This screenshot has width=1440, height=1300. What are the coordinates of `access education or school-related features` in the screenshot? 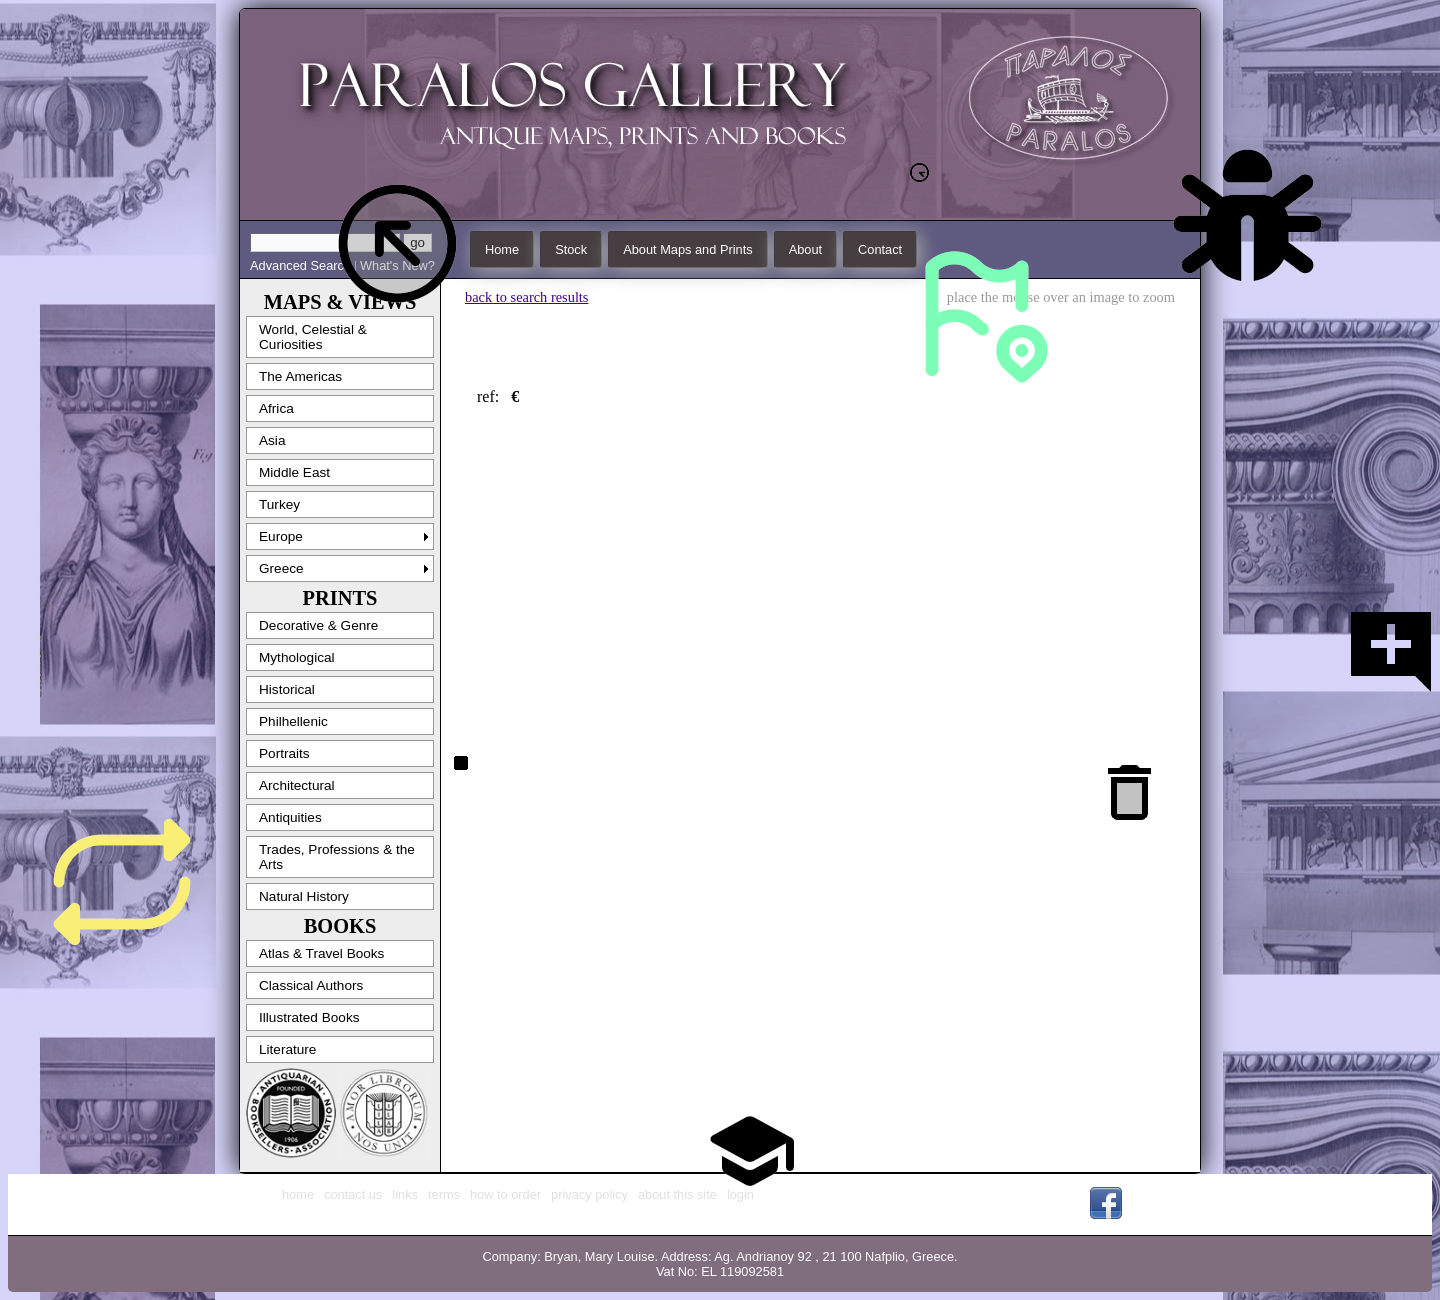 It's located at (750, 1151).